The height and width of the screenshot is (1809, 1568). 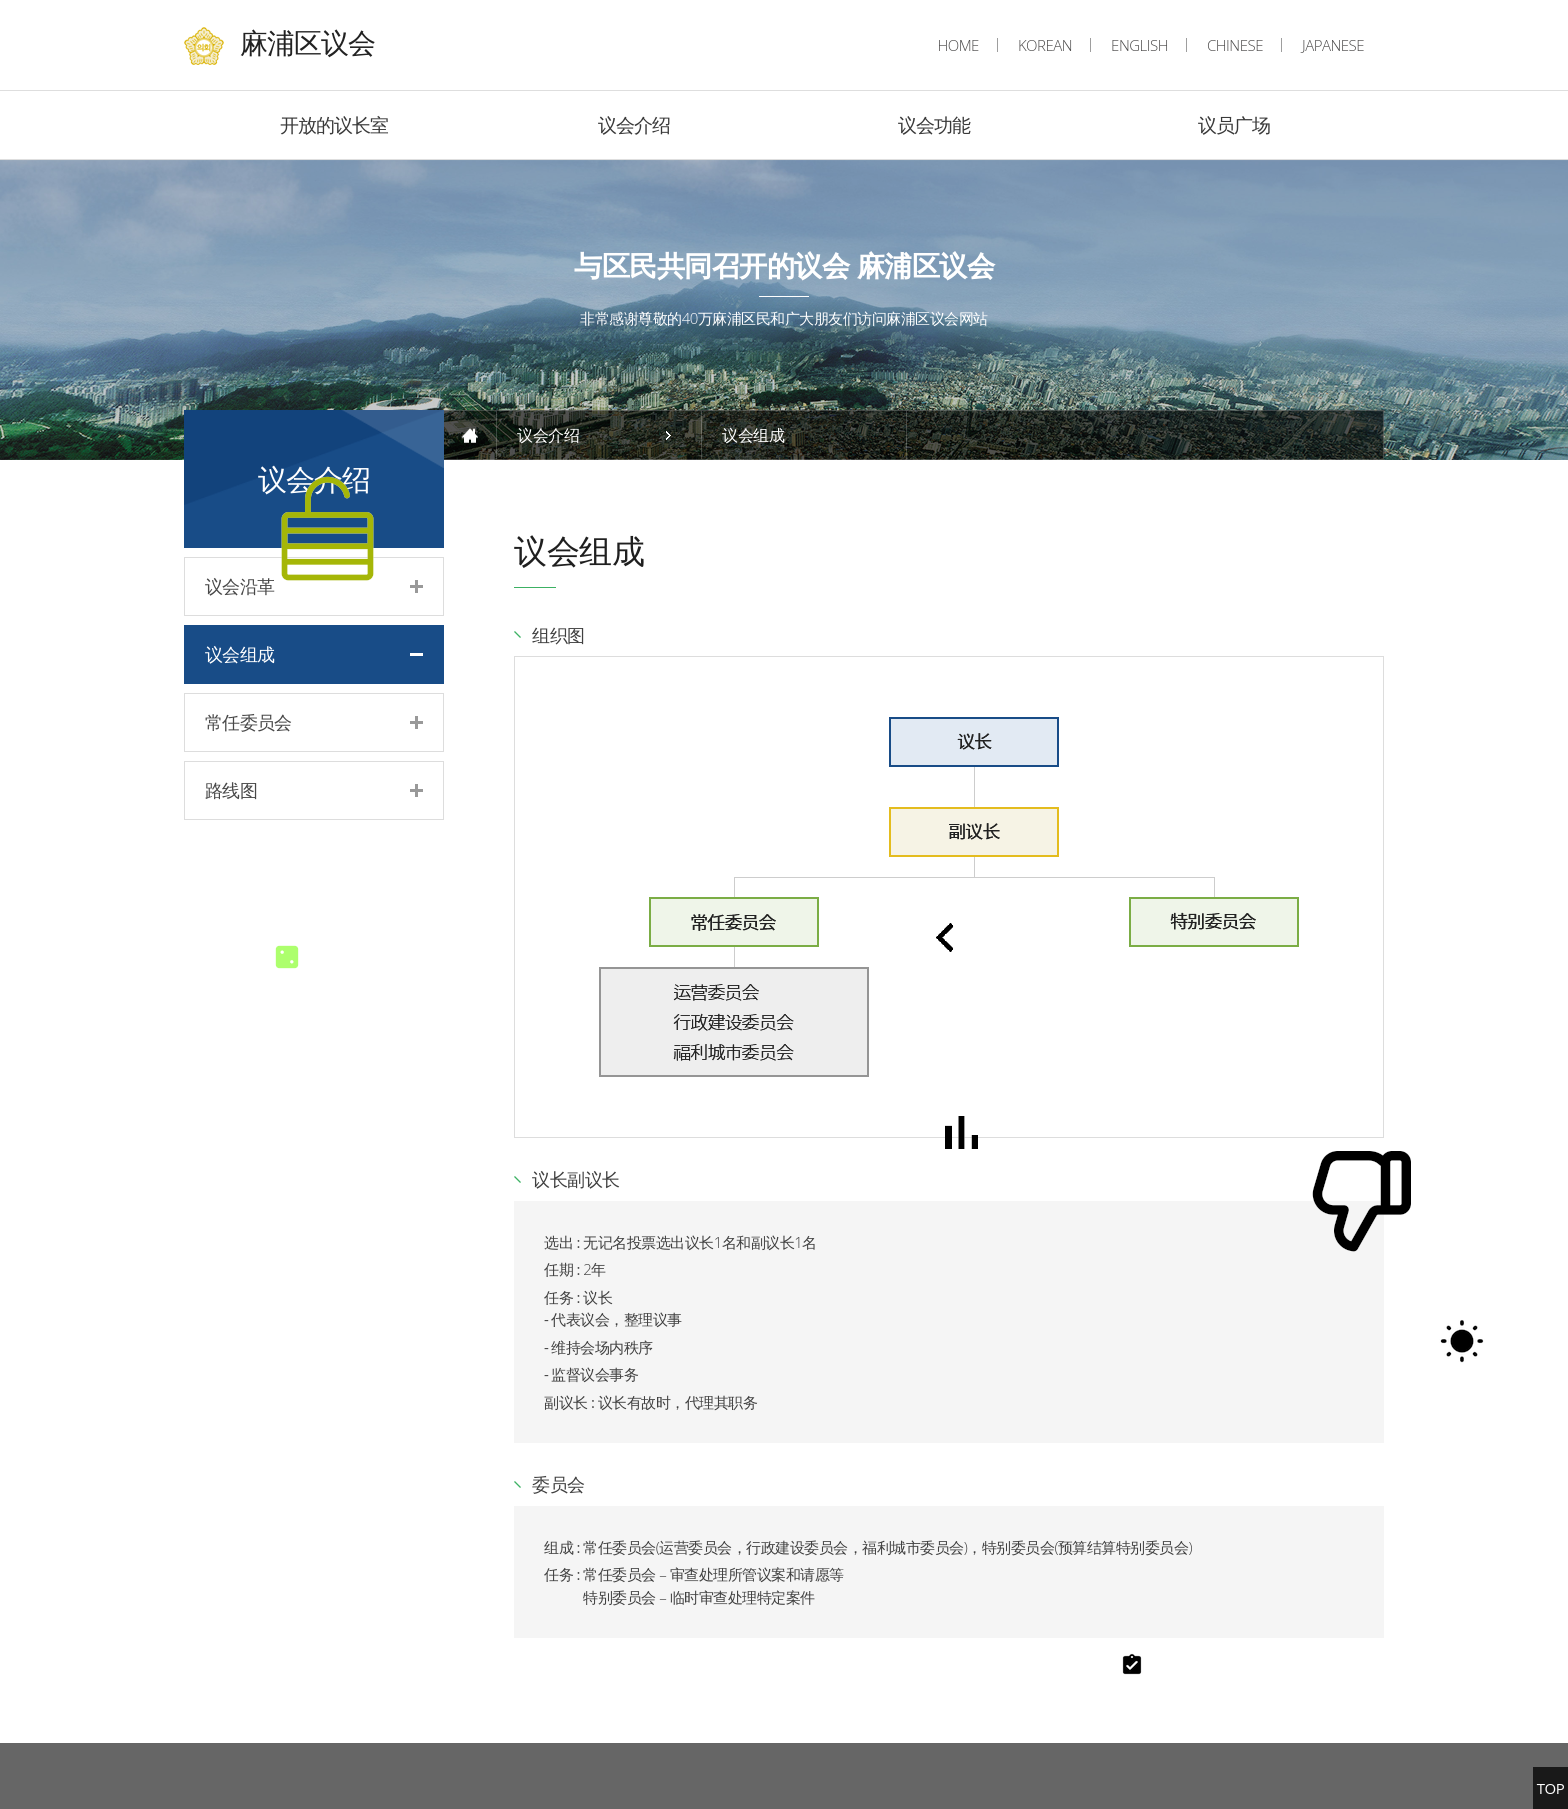 I want to click on dislike or downvote content, so click(x=1360, y=1202).